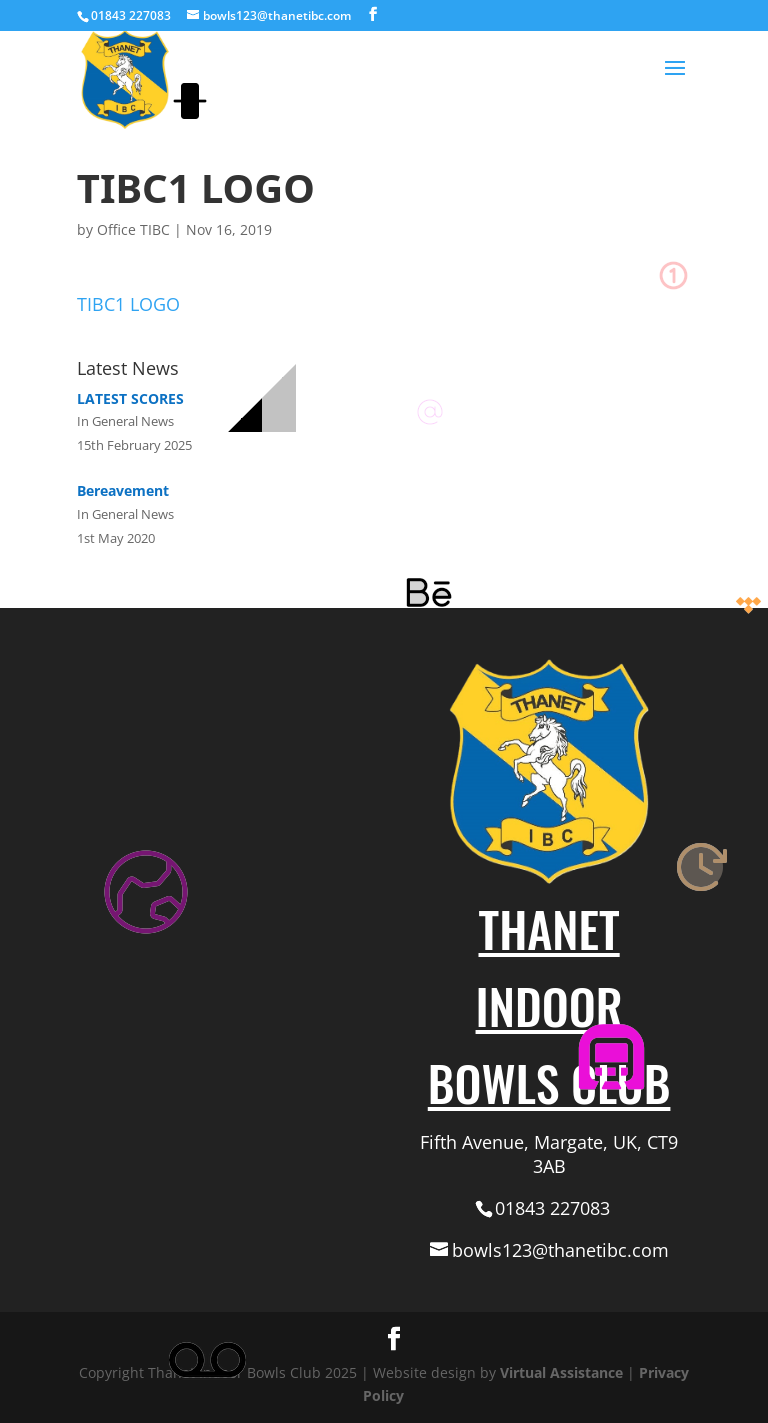 The width and height of the screenshot is (768, 1423). I want to click on indicates the first step in a sequence or process, so click(673, 275).